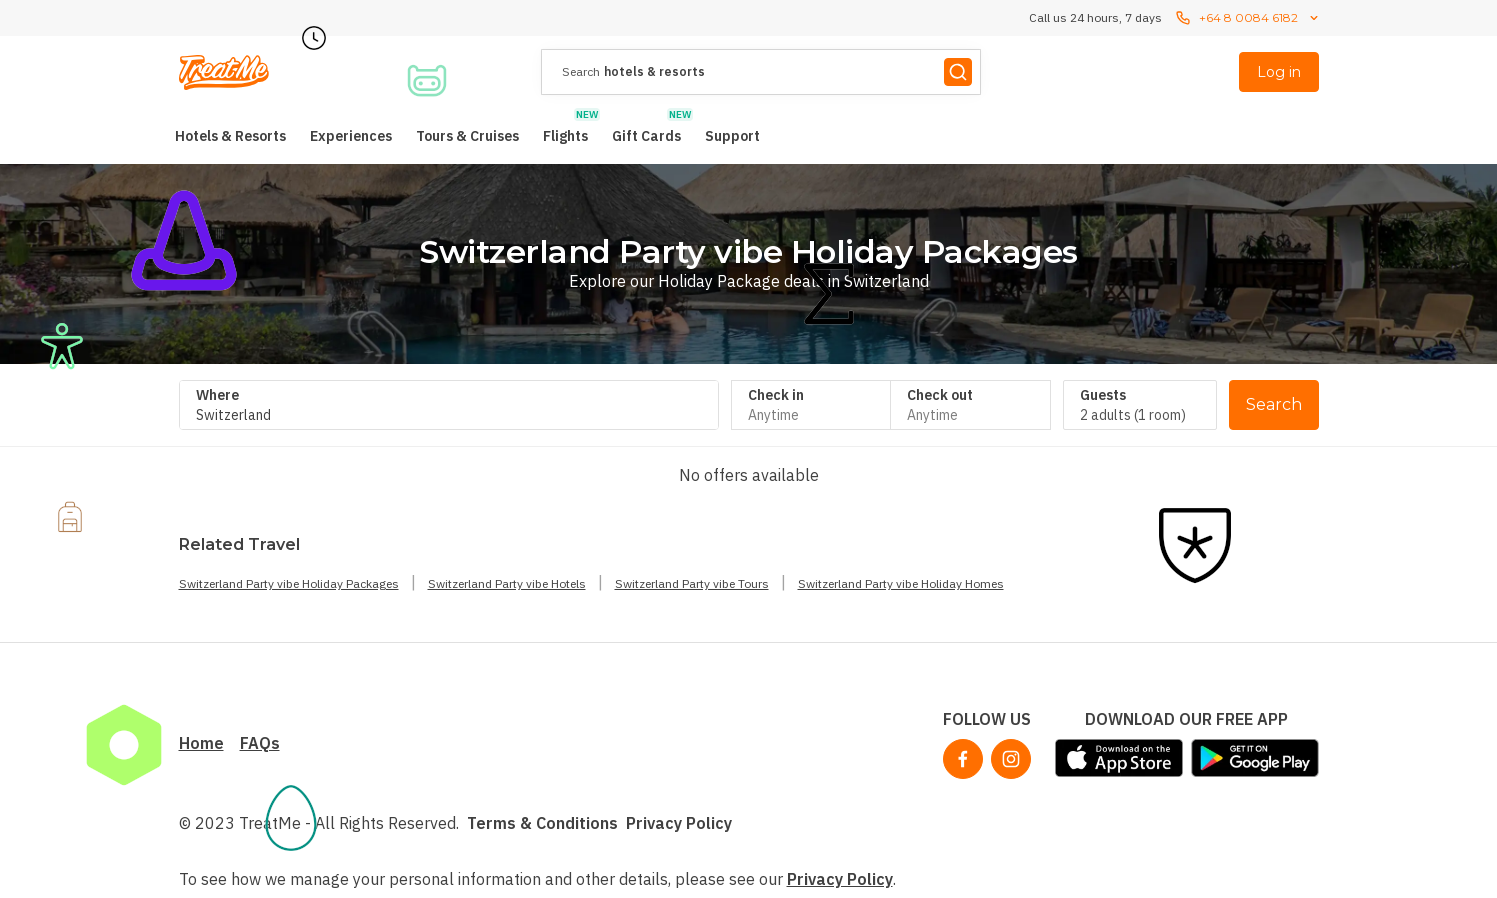  I want to click on access your inventory or storage, so click(70, 518).